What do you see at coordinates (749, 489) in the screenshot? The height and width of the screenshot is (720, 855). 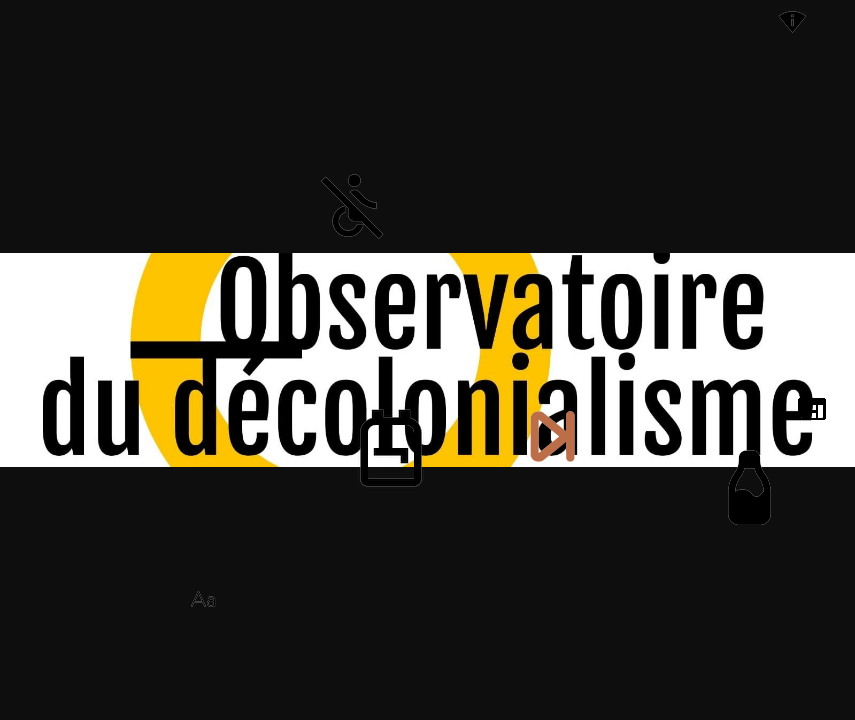 I see `view beverage or drink options` at bounding box center [749, 489].